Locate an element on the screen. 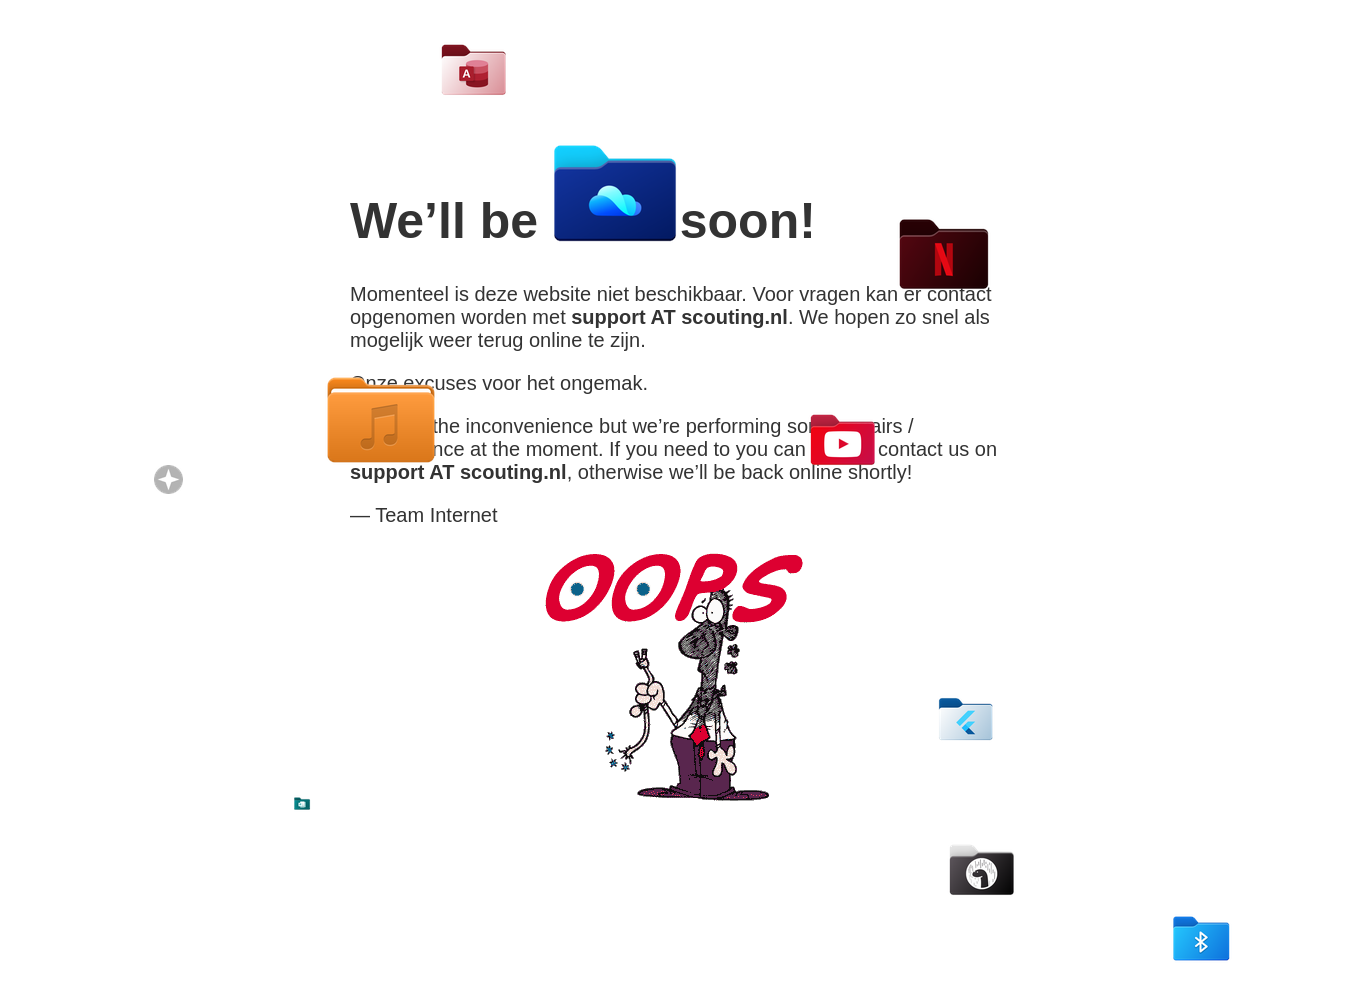 The height and width of the screenshot is (986, 1350). open bluetooth file transfers folder is located at coordinates (1201, 940).